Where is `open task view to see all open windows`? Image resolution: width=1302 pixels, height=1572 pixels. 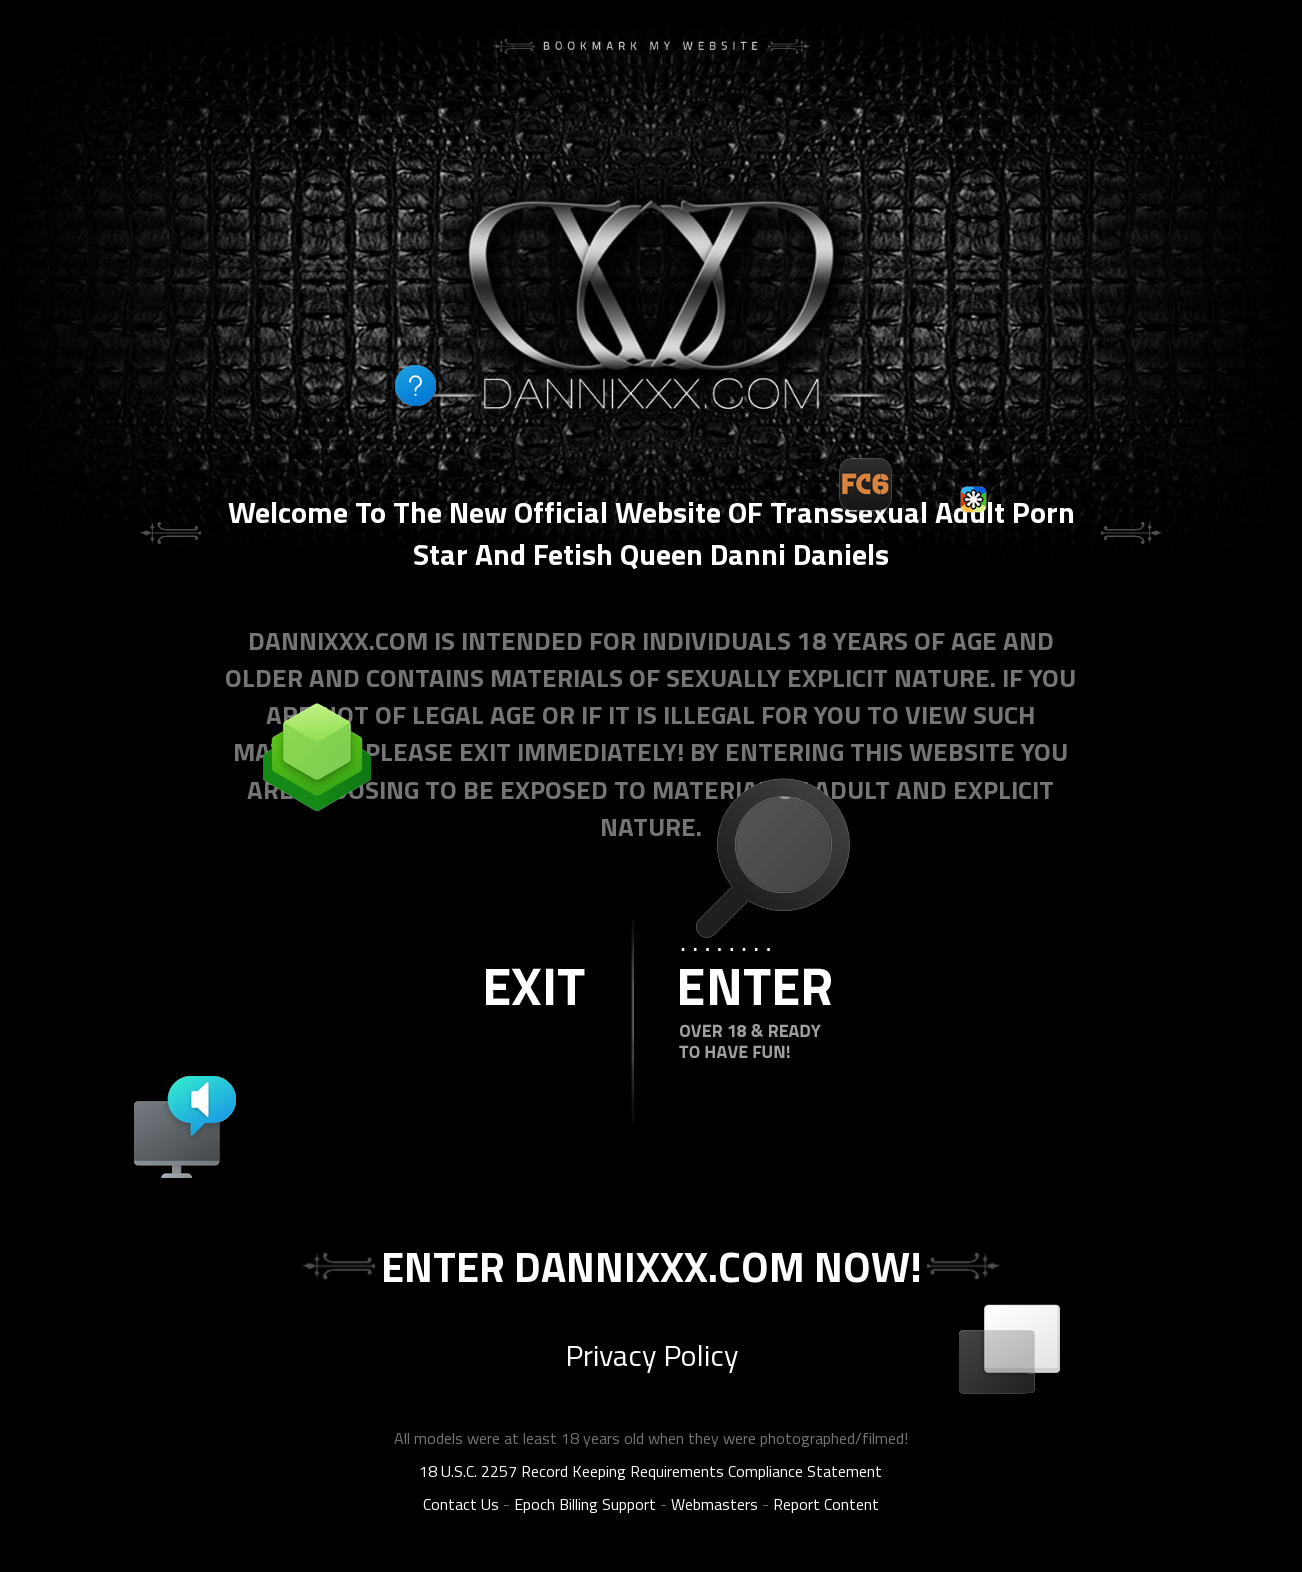 open task view to see all open windows is located at coordinates (1009, 1351).